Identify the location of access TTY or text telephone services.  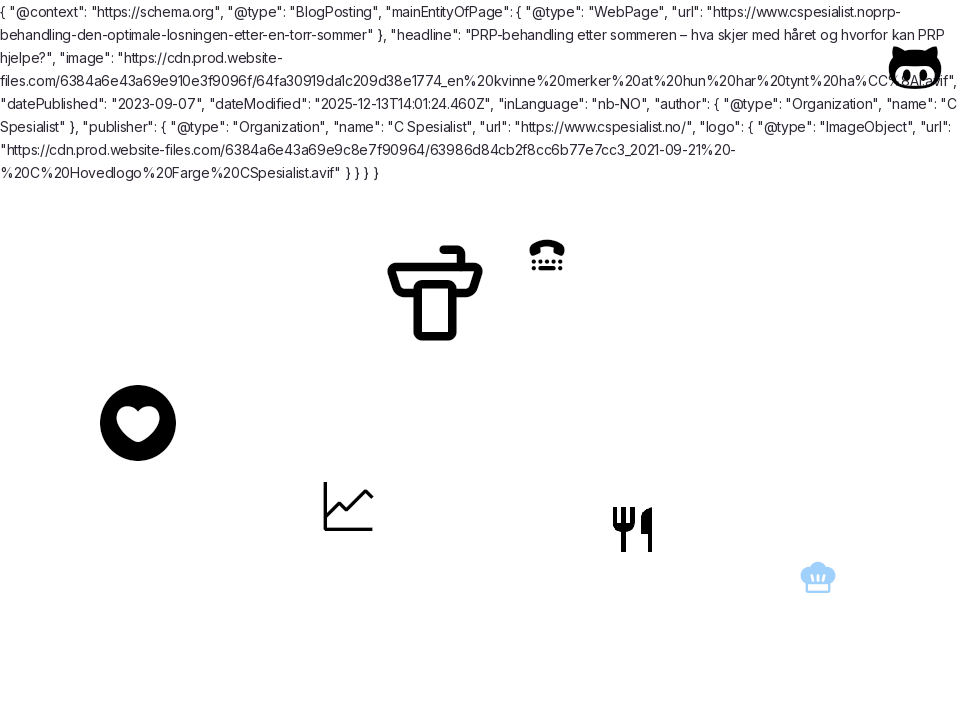
(547, 255).